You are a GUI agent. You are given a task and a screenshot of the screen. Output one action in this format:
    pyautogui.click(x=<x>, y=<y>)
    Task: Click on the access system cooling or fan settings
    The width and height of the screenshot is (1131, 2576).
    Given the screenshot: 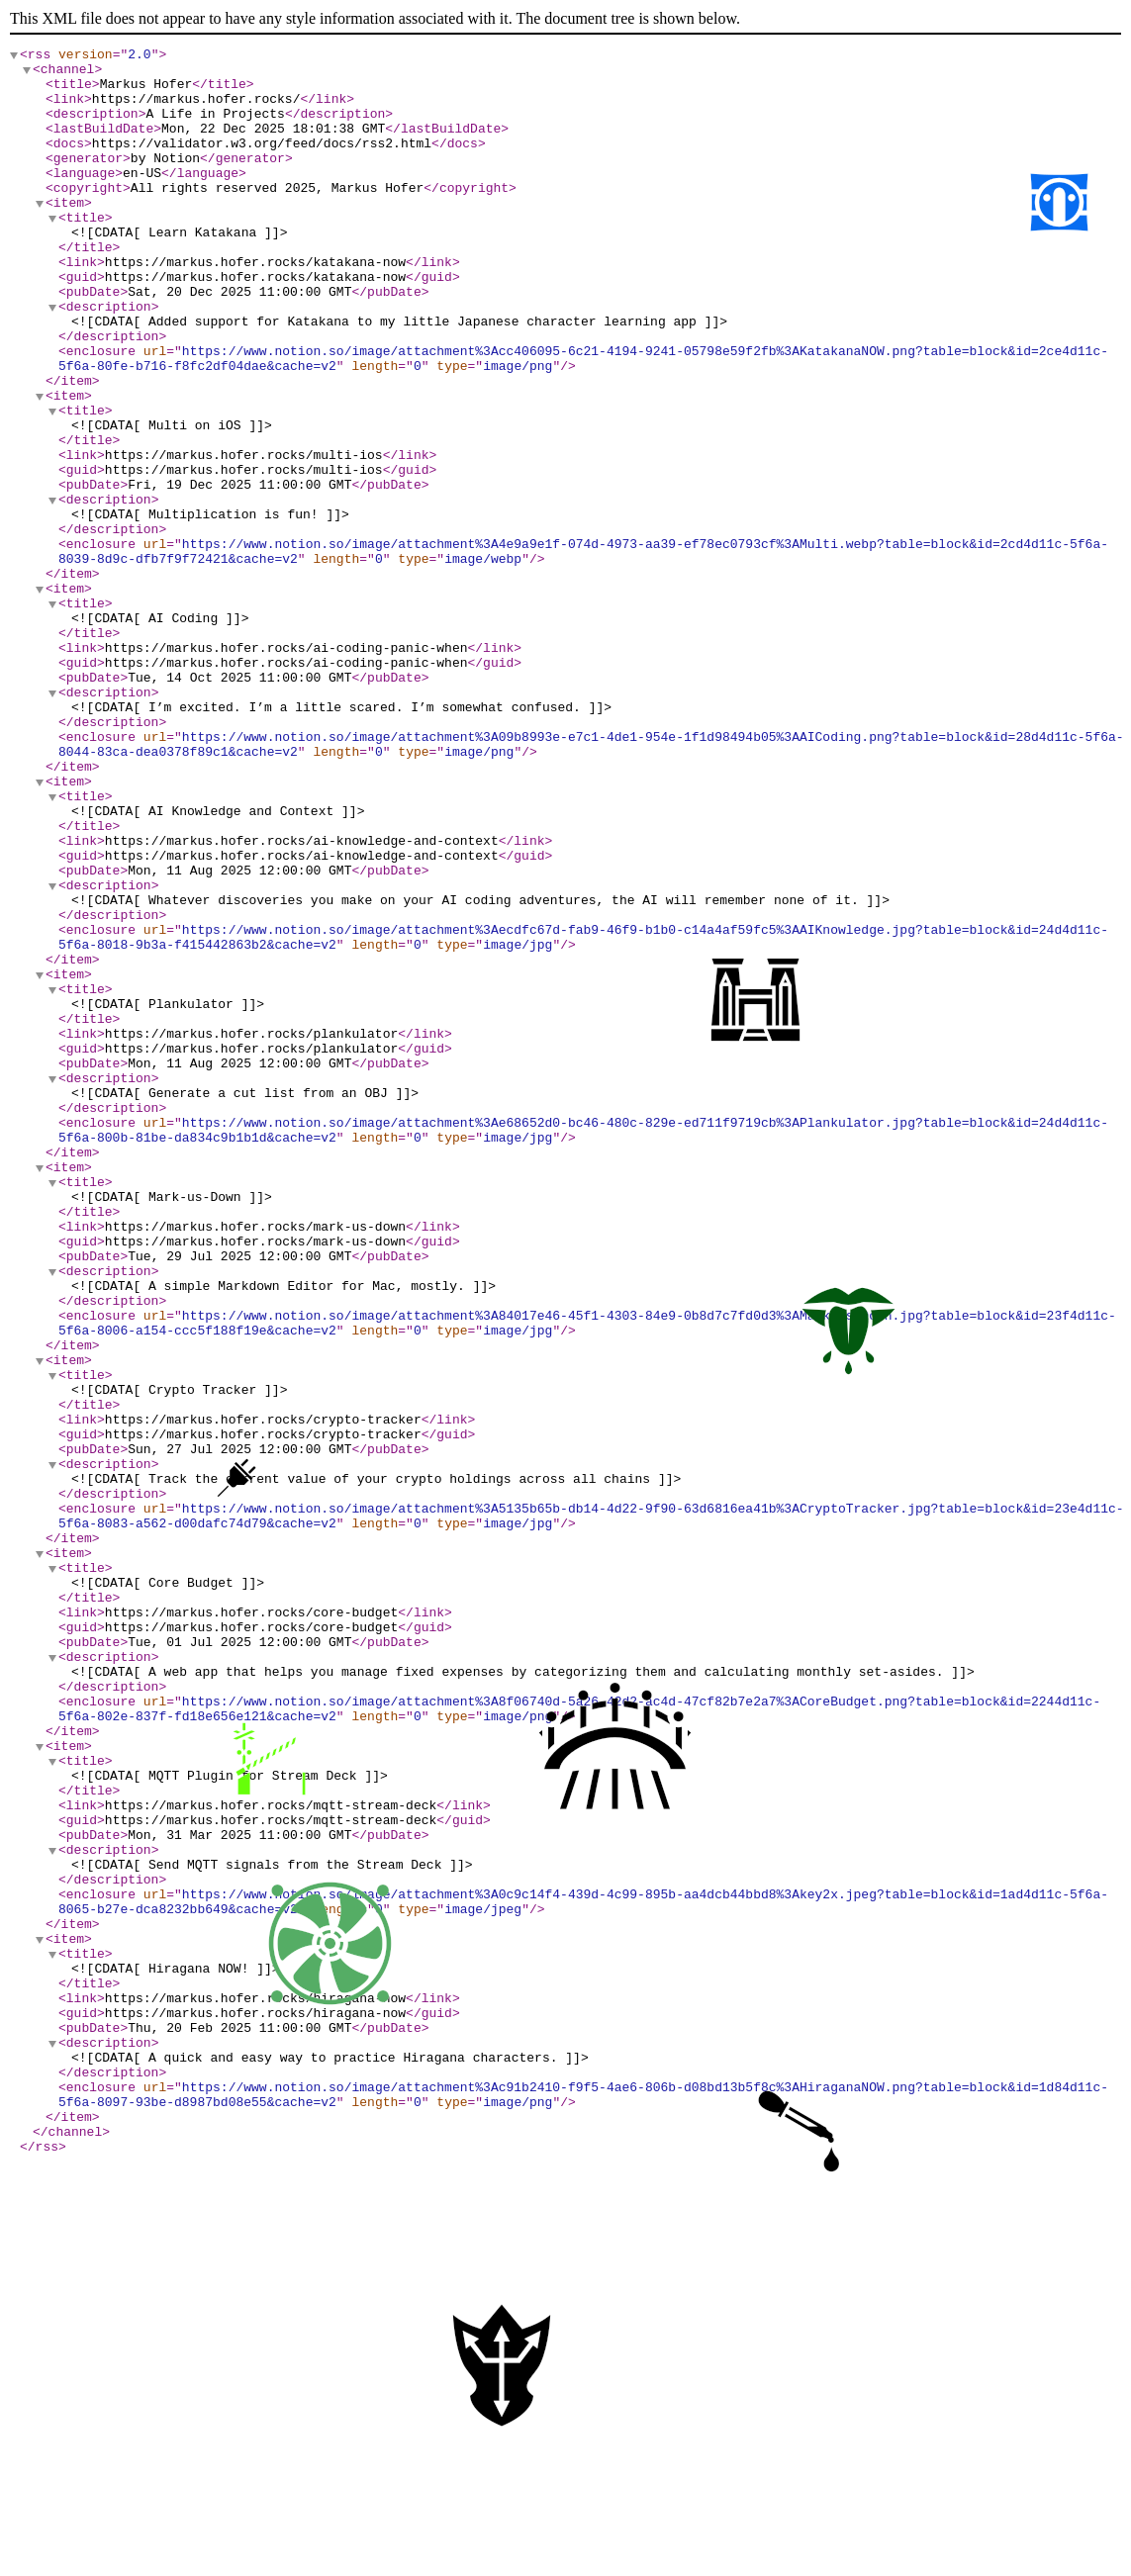 What is the action you would take?
    pyautogui.click(x=330, y=1943)
    